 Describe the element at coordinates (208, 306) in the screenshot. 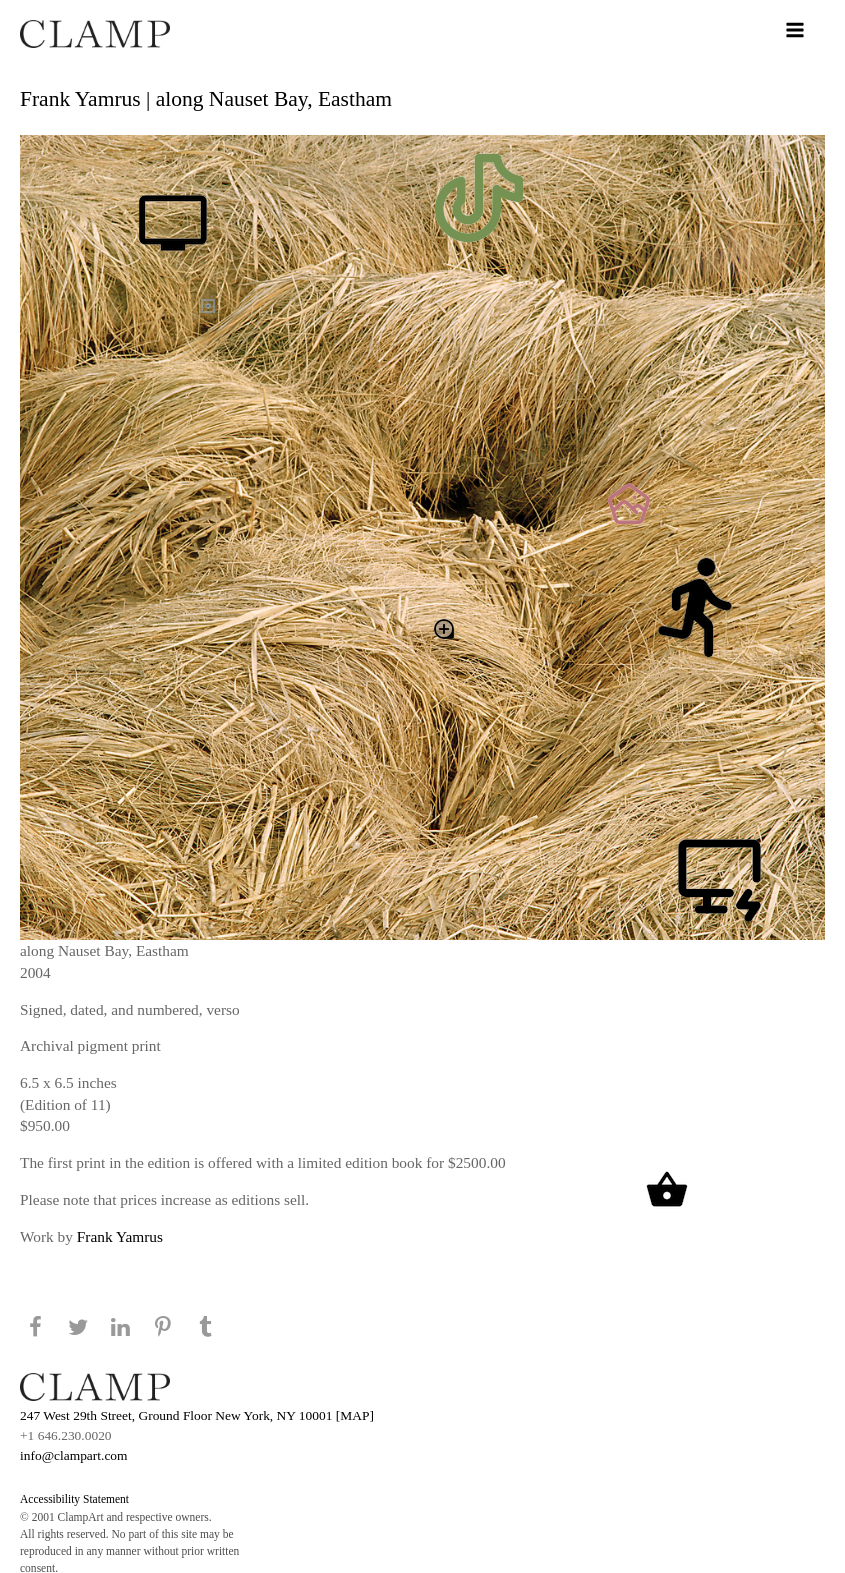

I see `generate a new access key or password` at that location.